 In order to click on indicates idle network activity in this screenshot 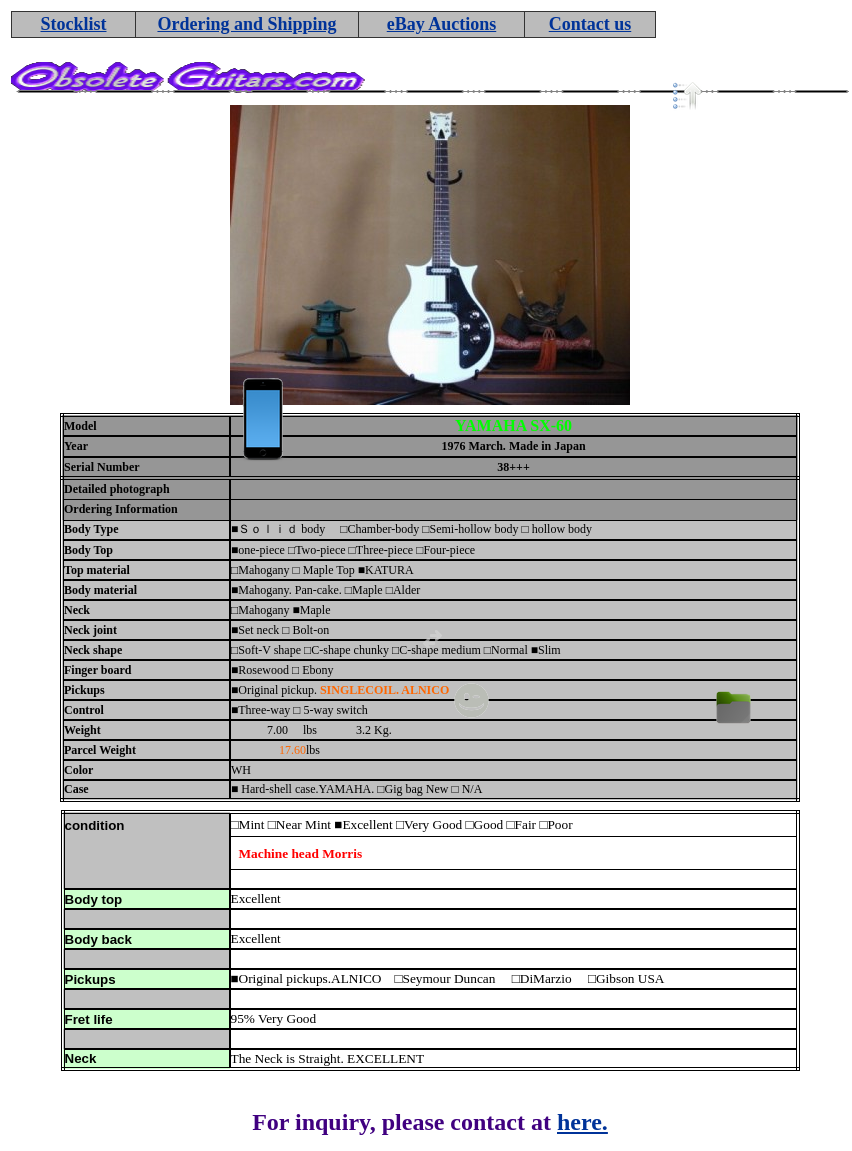, I will do `click(432, 639)`.